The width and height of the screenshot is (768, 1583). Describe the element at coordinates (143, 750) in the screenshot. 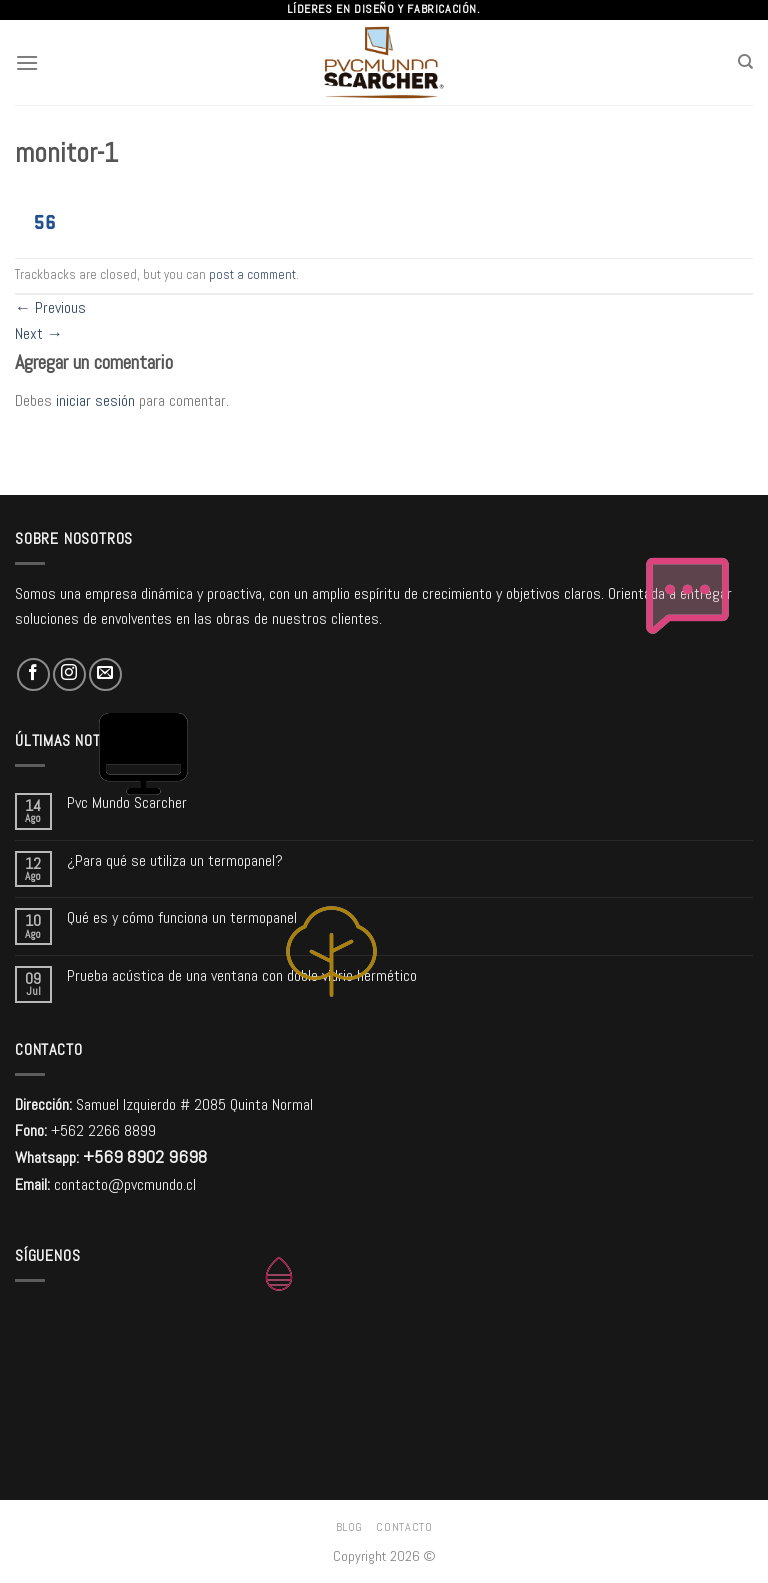

I see `switch to desktop view` at that location.